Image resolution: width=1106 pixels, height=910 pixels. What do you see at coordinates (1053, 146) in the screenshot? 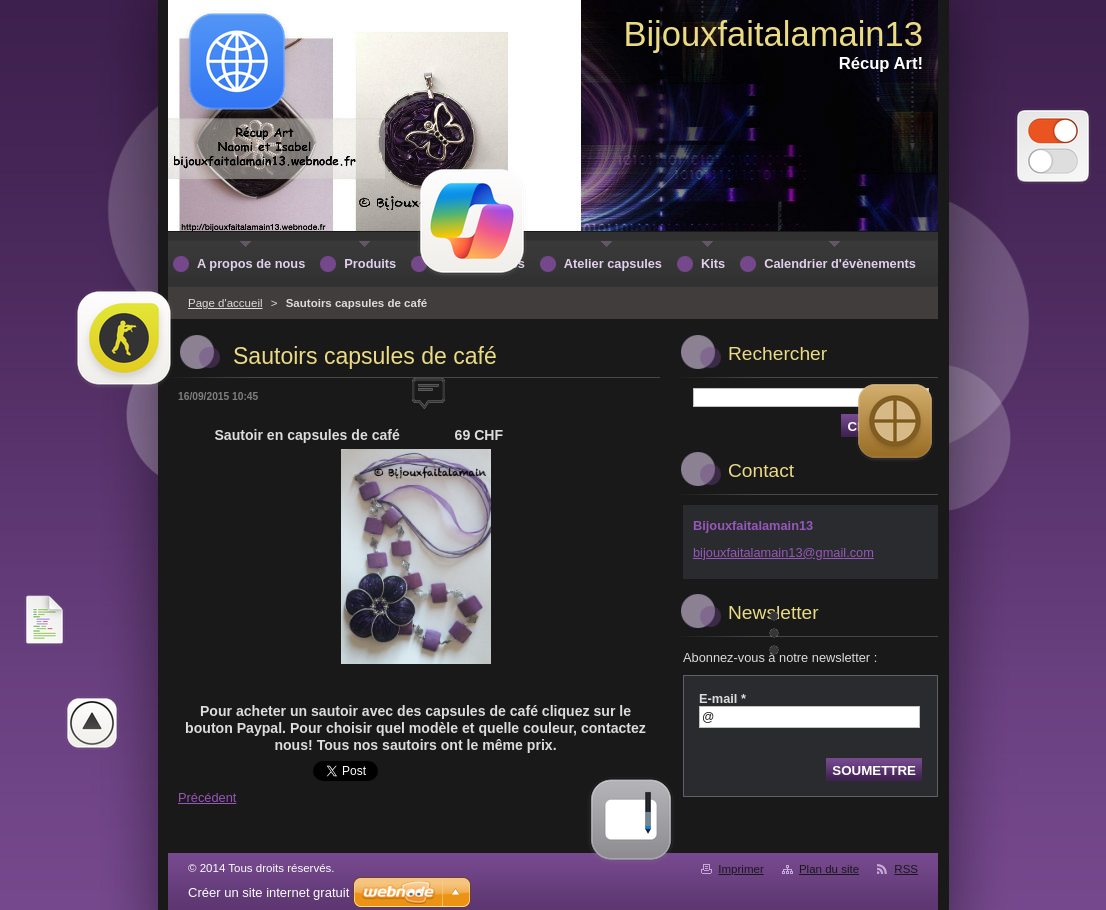
I see `open gnome tweaks settings` at bounding box center [1053, 146].